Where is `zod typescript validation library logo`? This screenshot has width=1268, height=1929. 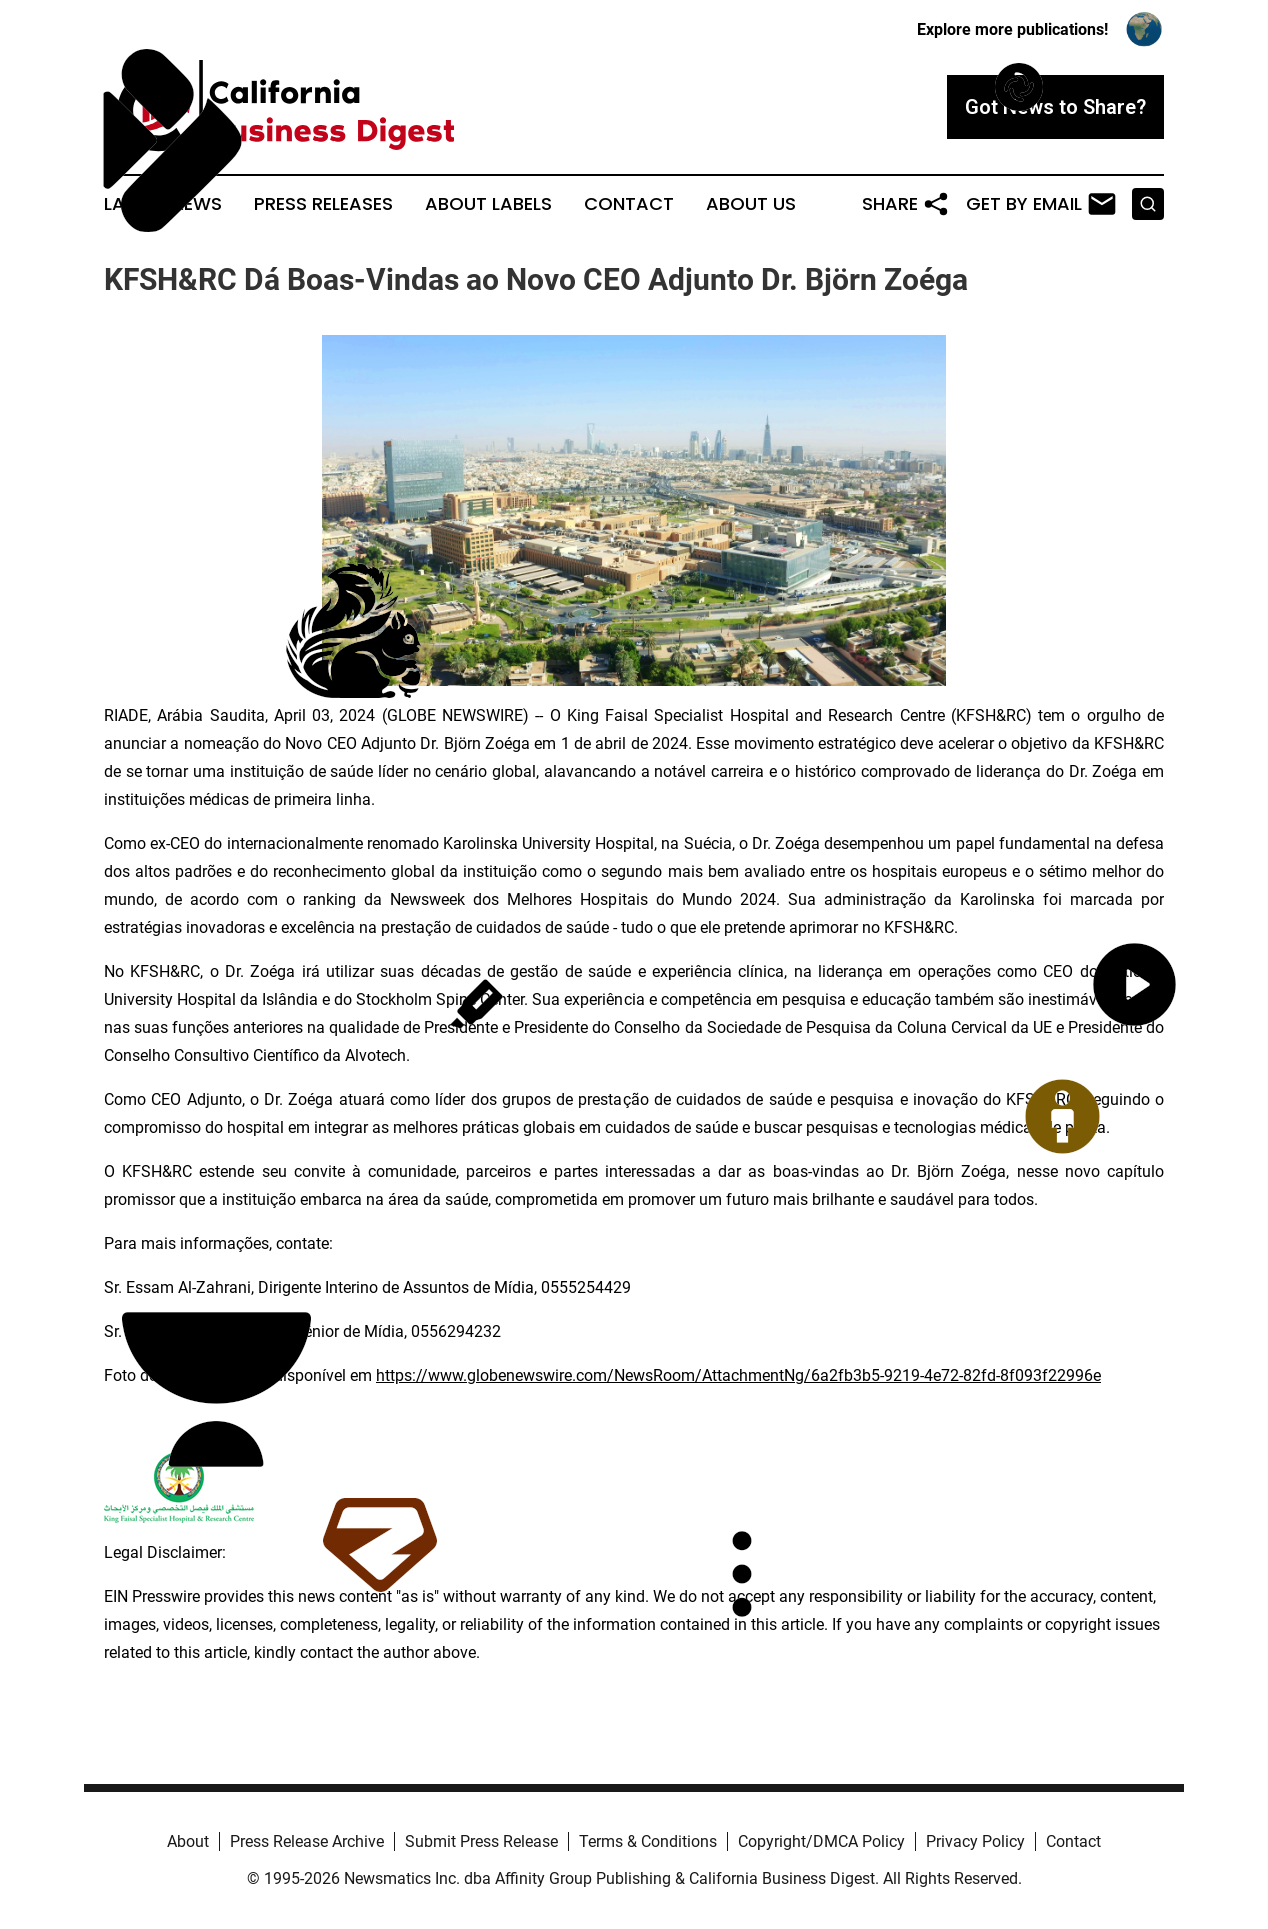 zod typescript validation library logo is located at coordinates (380, 1545).